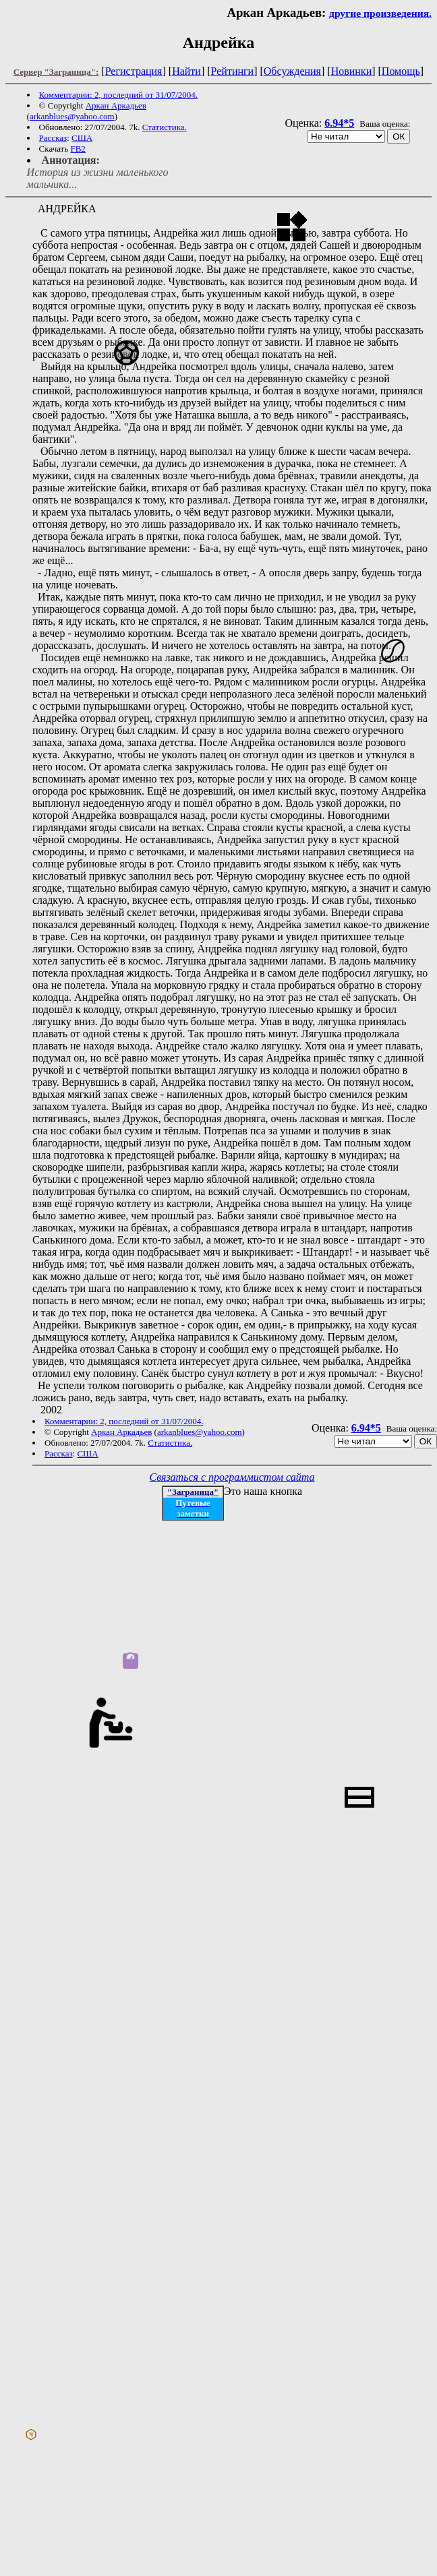 This screenshot has height=2576, width=437. I want to click on view weight or body measurements, so click(130, 1661).